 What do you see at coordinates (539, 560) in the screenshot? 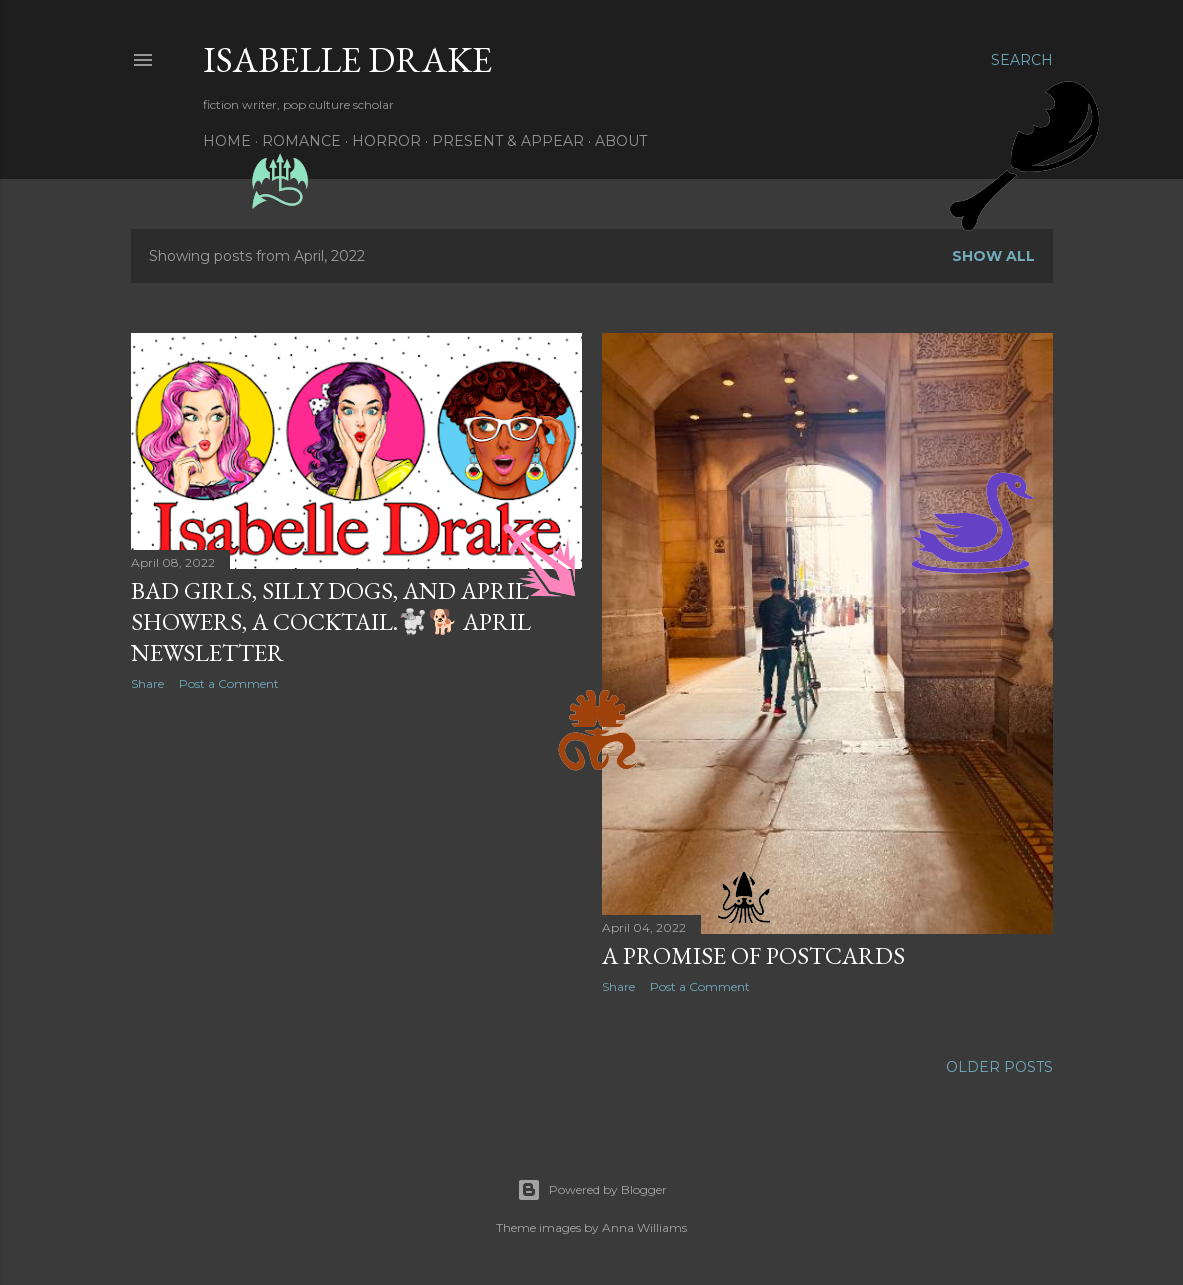
I see `attack or combat action button` at bounding box center [539, 560].